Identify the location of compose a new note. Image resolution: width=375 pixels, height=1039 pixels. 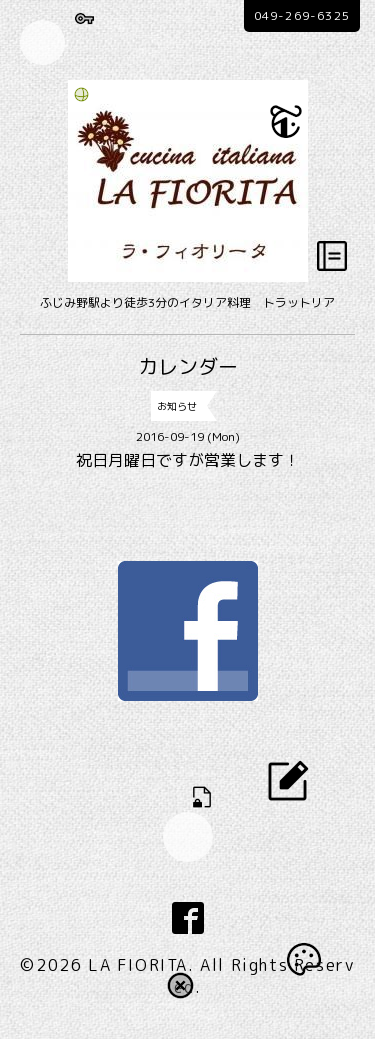
(287, 781).